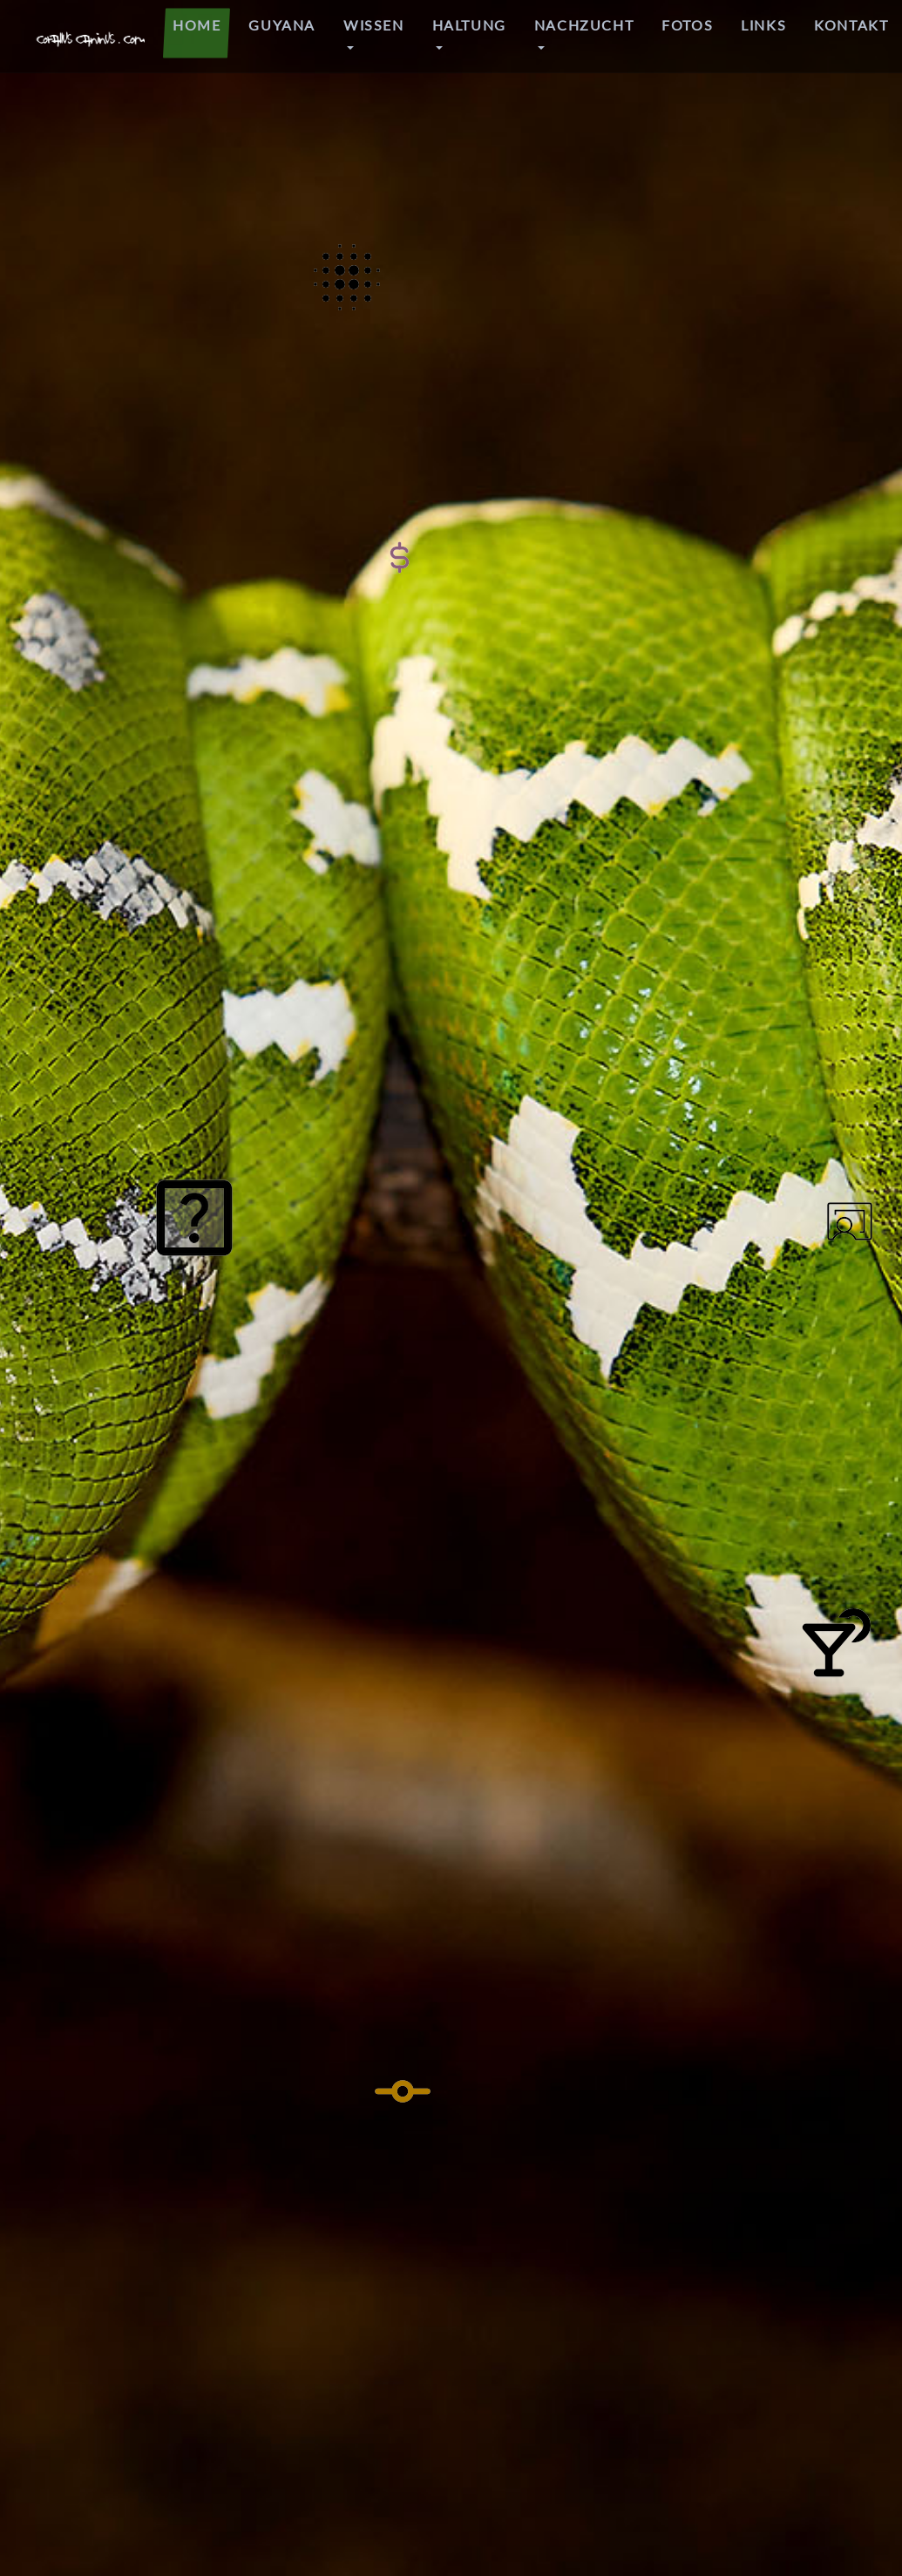 Image resolution: width=902 pixels, height=2576 pixels. What do you see at coordinates (850, 1221) in the screenshot?
I see `access teaching or presentation mode` at bounding box center [850, 1221].